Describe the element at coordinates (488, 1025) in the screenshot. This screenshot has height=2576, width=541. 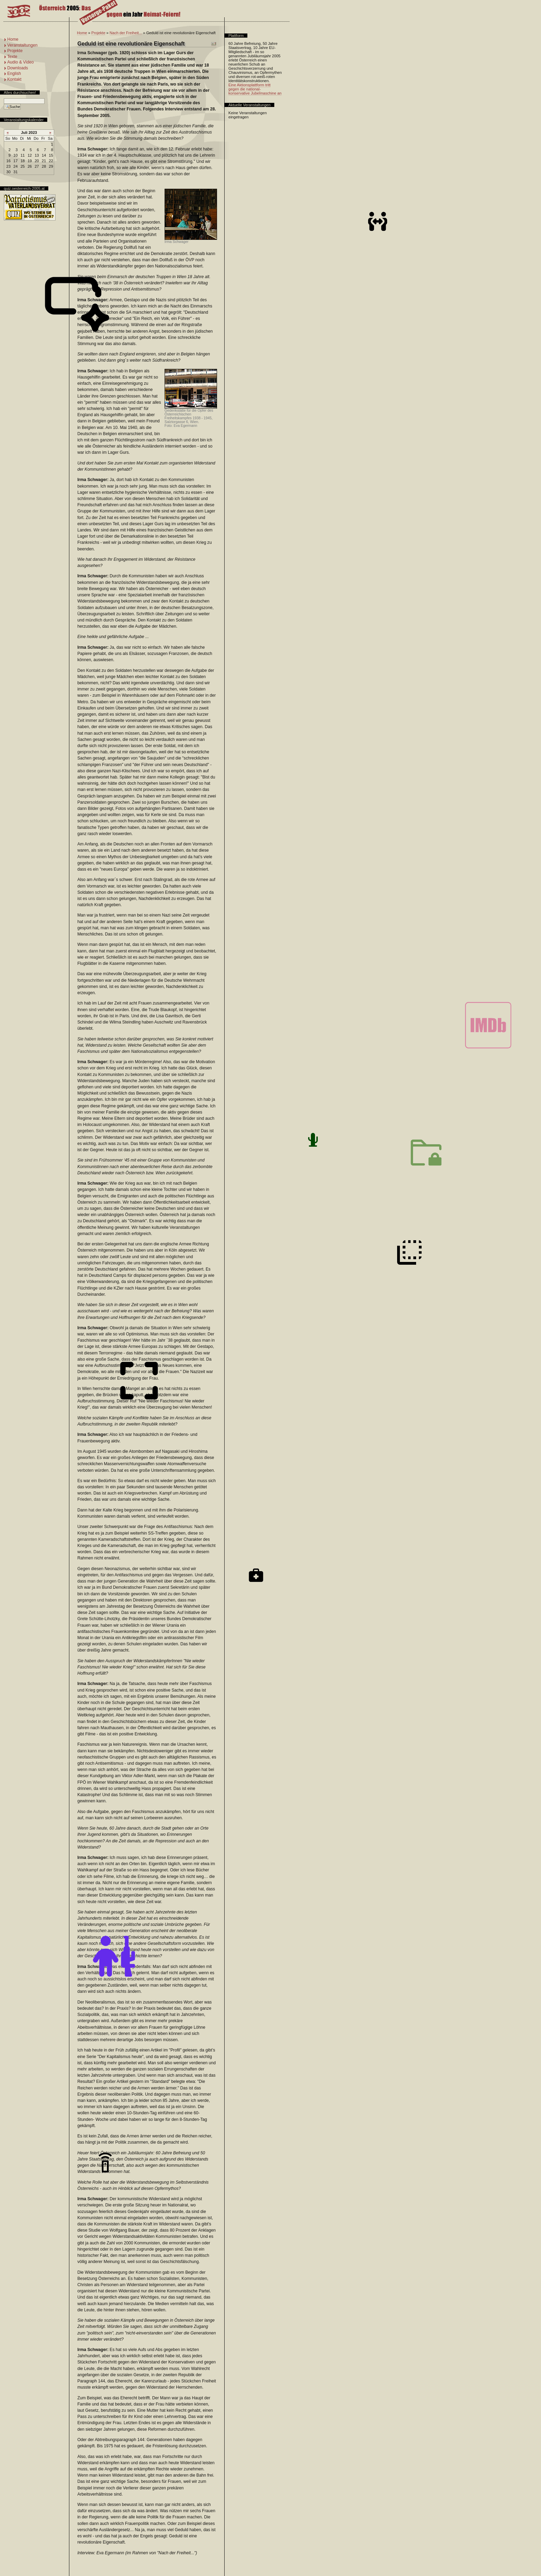
I see `open the IMDb app or website` at that location.